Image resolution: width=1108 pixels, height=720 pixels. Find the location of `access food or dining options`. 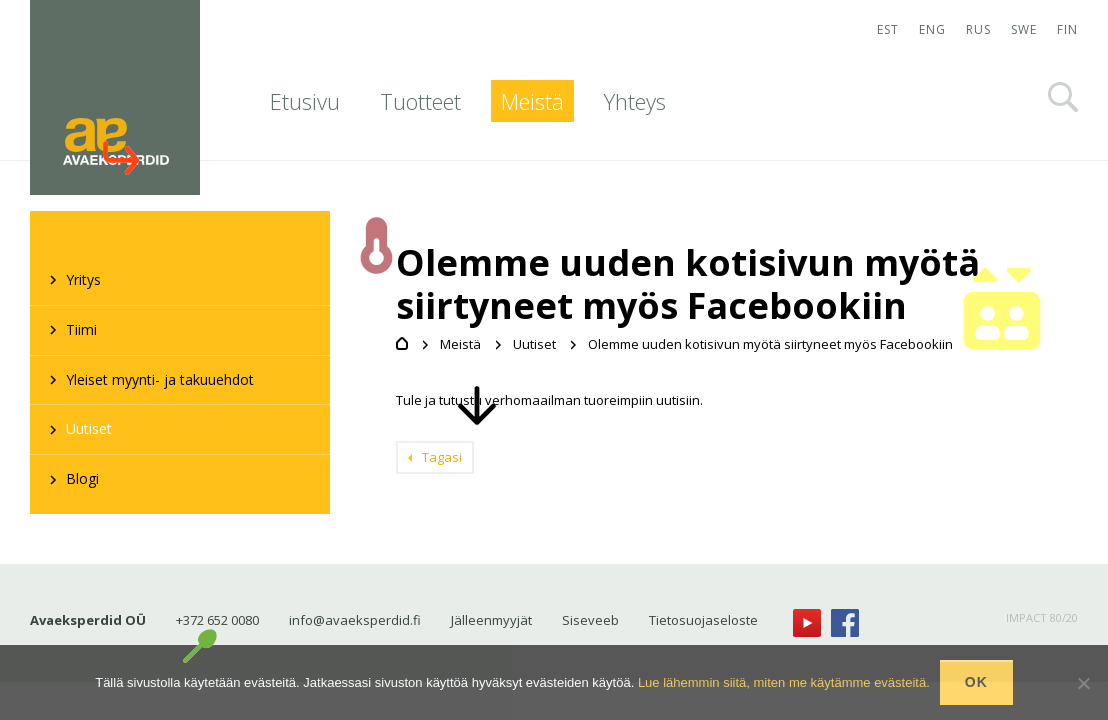

access food or dining options is located at coordinates (200, 646).